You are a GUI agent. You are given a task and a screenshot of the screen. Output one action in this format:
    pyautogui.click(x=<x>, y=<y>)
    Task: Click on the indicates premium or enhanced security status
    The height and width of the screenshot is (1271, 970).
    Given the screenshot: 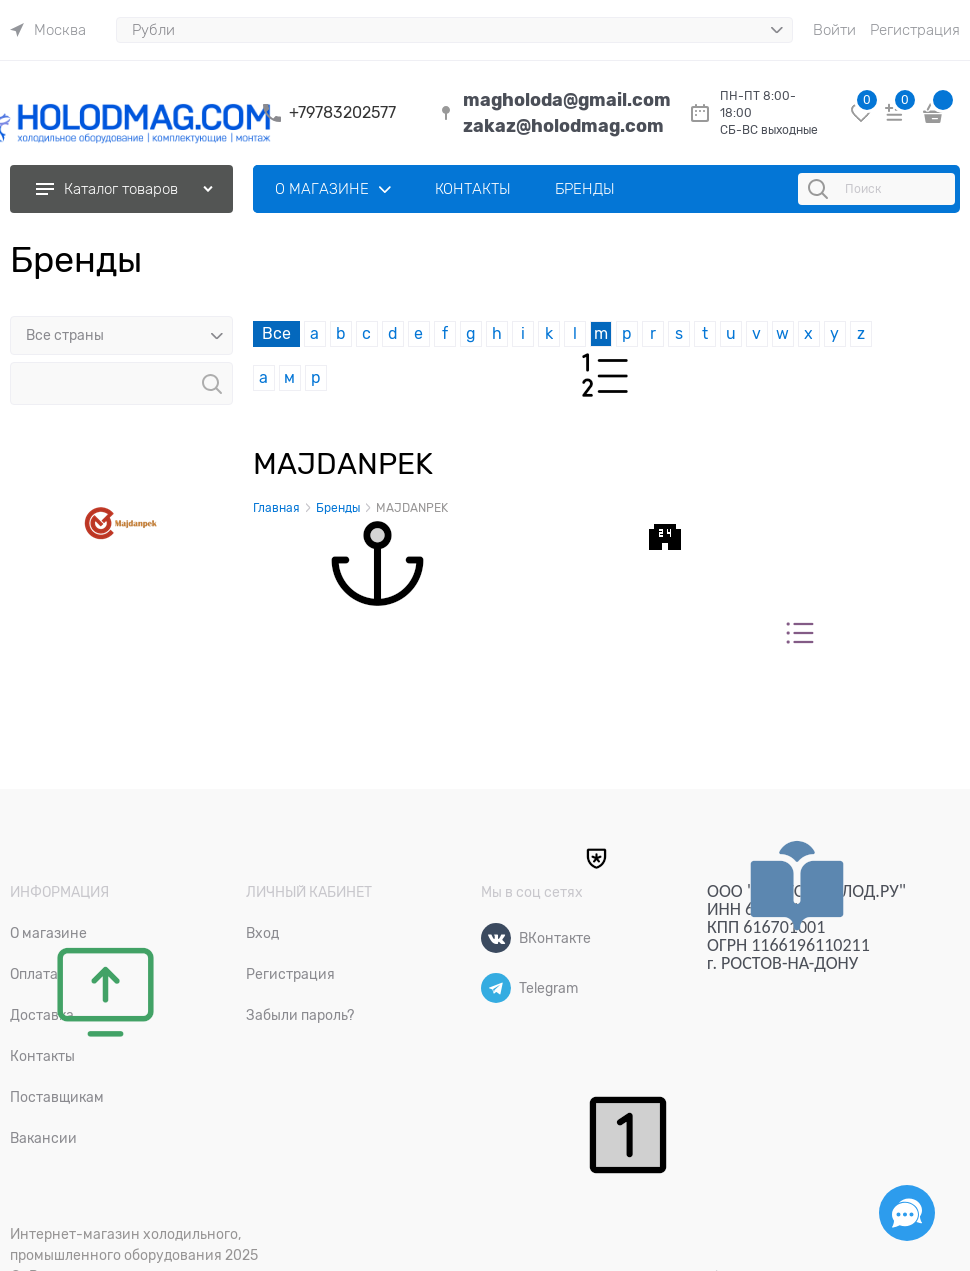 What is the action you would take?
    pyautogui.click(x=596, y=857)
    